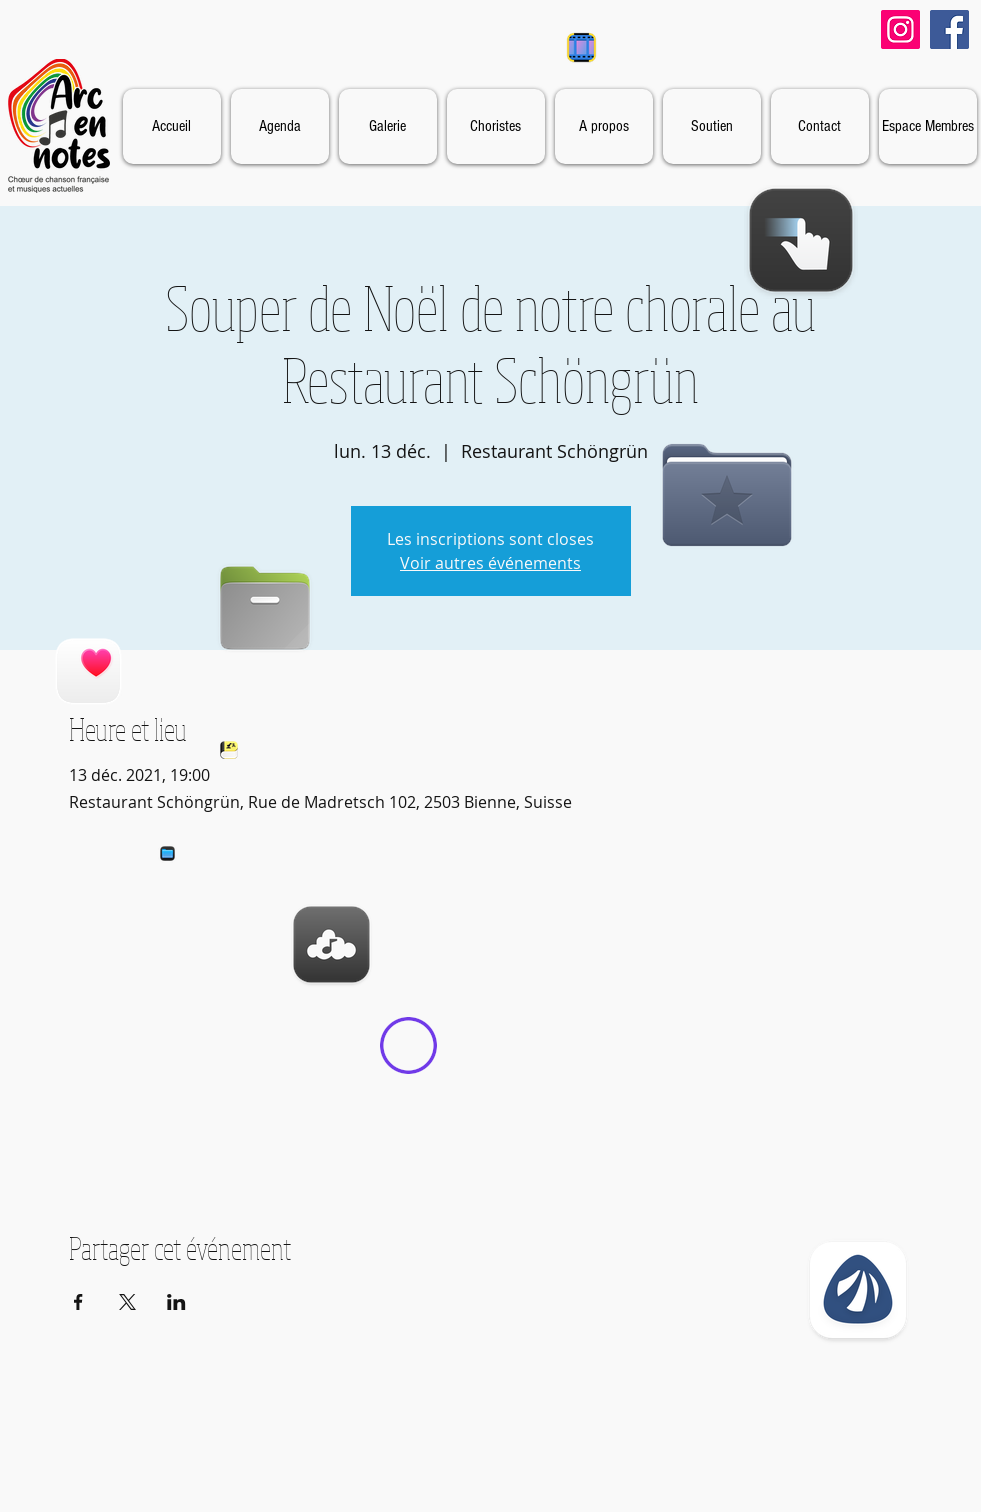 This screenshot has width=981, height=1512. I want to click on open the manuals app, so click(229, 750).